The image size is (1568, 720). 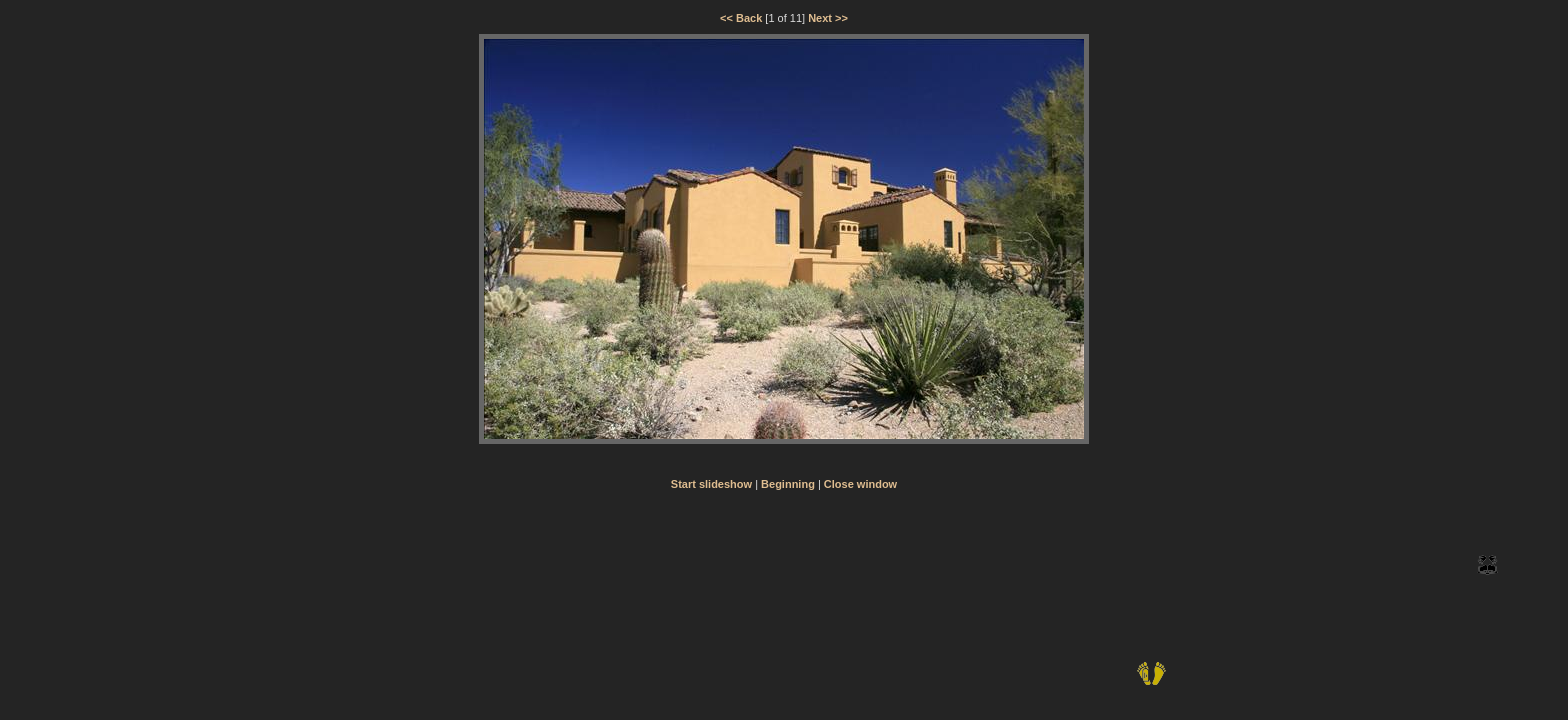 What do you see at coordinates (1151, 673) in the screenshot?
I see `indicates deceased character or death state` at bounding box center [1151, 673].